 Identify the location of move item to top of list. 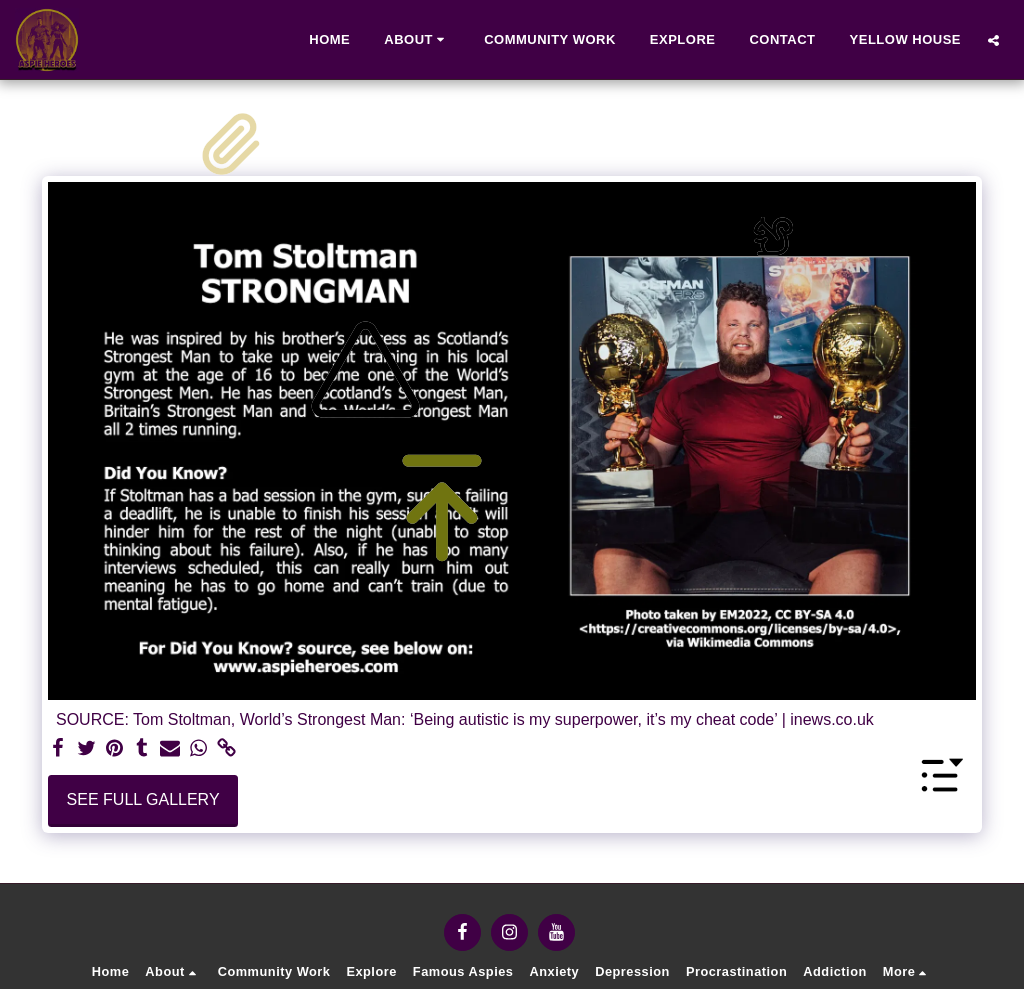
(442, 506).